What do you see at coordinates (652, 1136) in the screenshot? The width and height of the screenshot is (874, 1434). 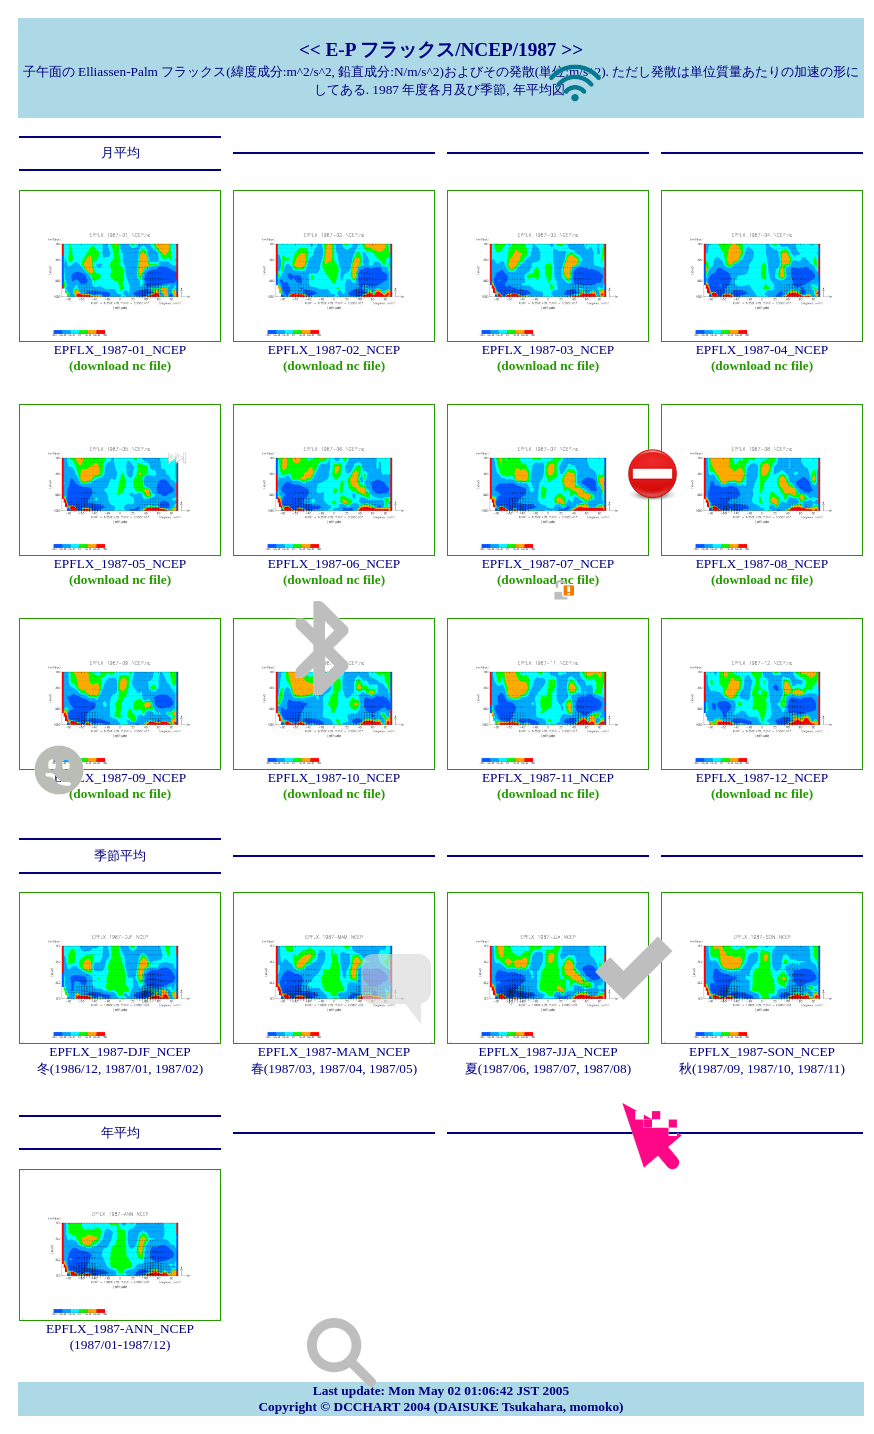 I see `access remote desktop connections` at bounding box center [652, 1136].